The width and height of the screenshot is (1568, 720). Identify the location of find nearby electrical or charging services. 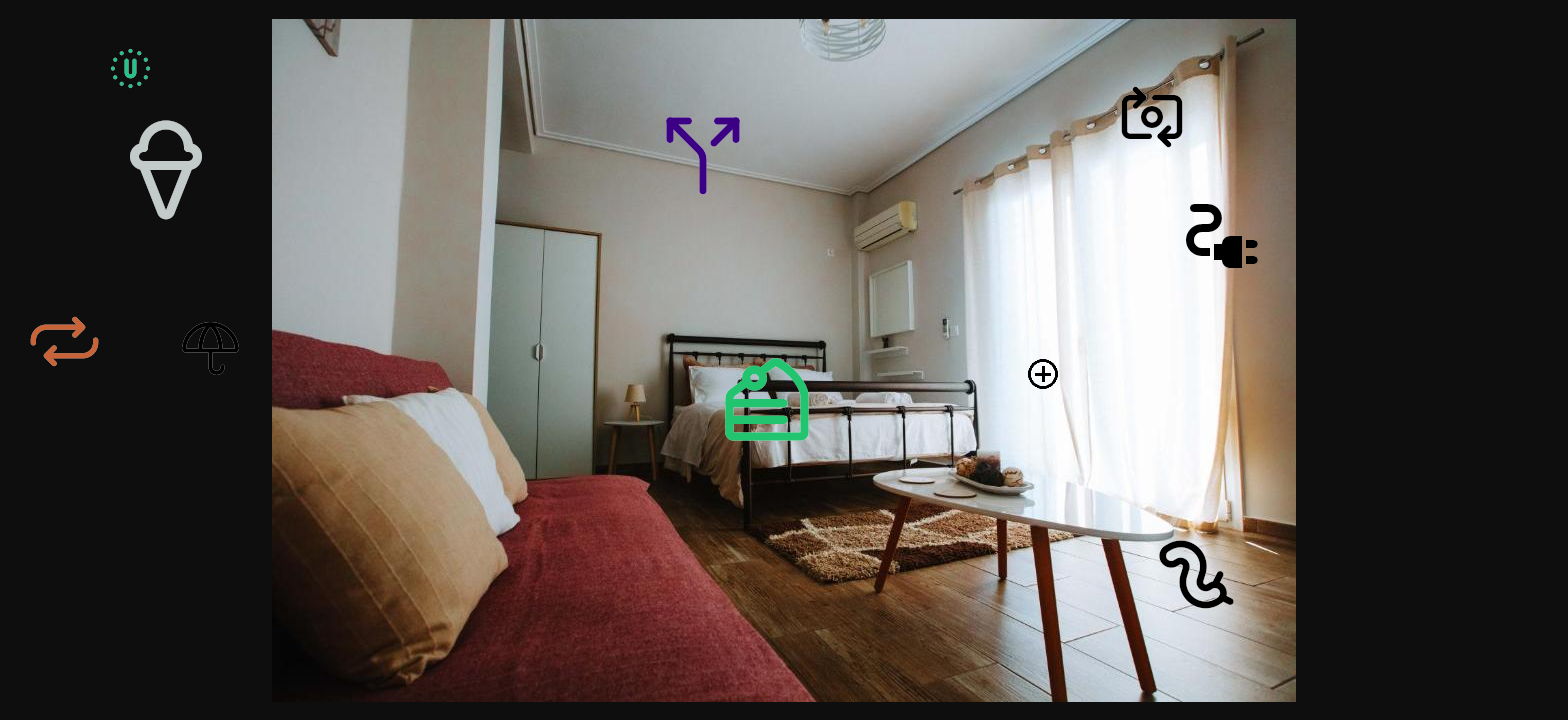
(1222, 236).